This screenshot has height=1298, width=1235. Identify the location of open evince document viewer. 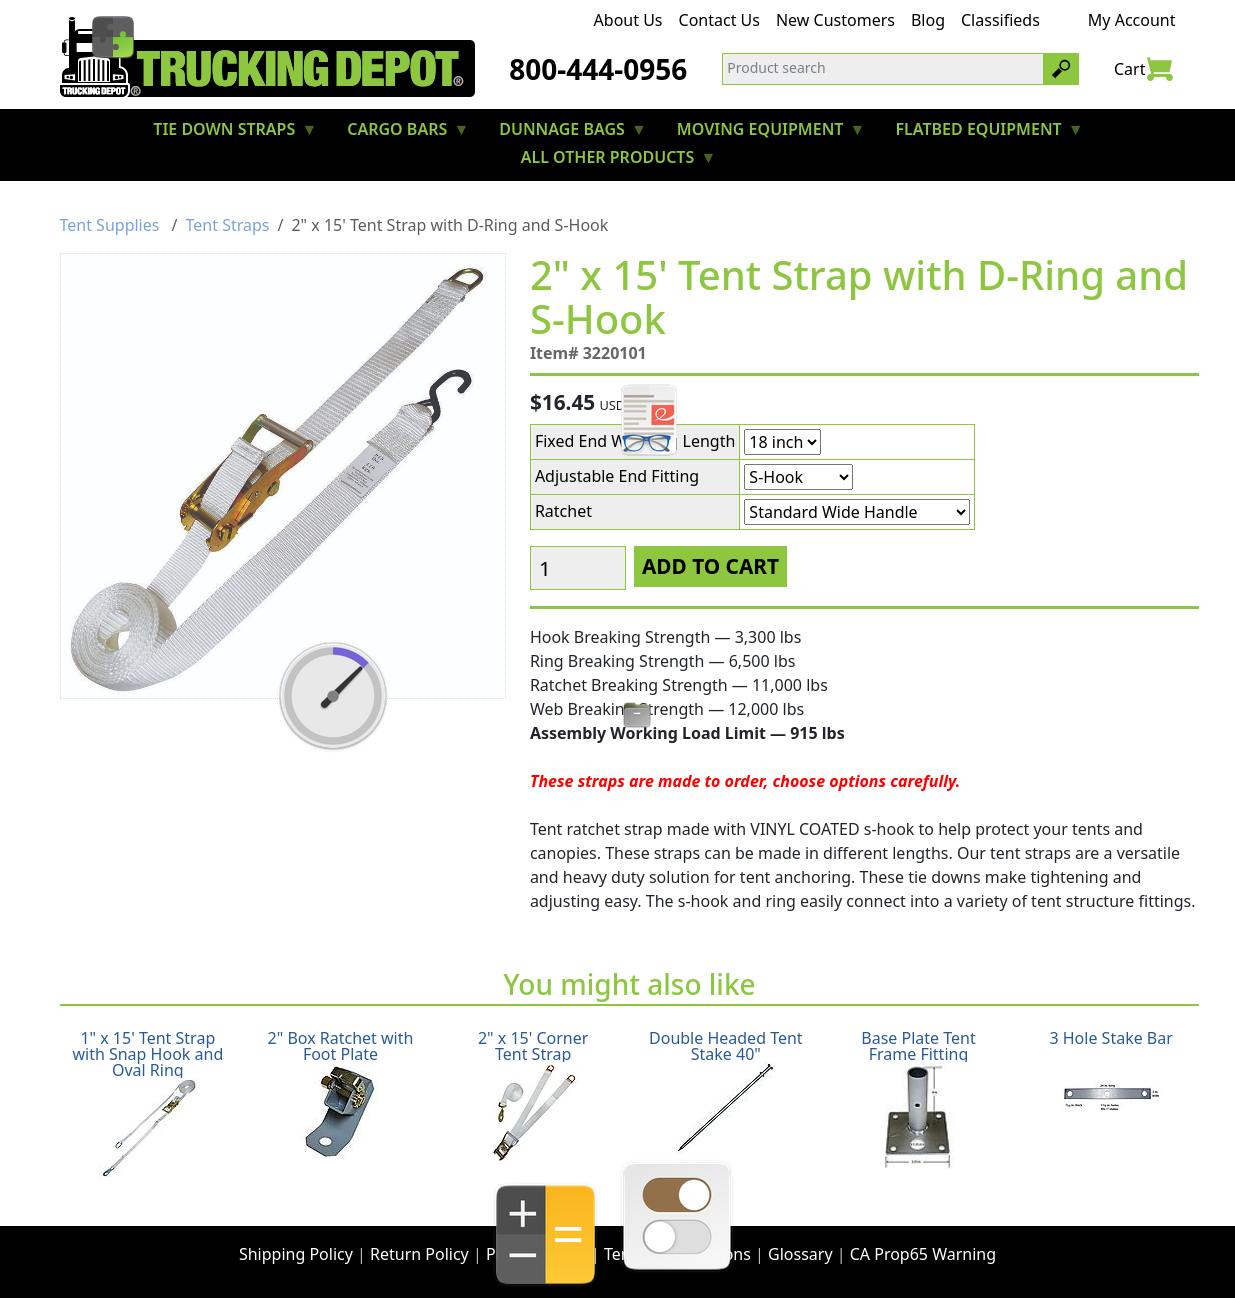
(649, 420).